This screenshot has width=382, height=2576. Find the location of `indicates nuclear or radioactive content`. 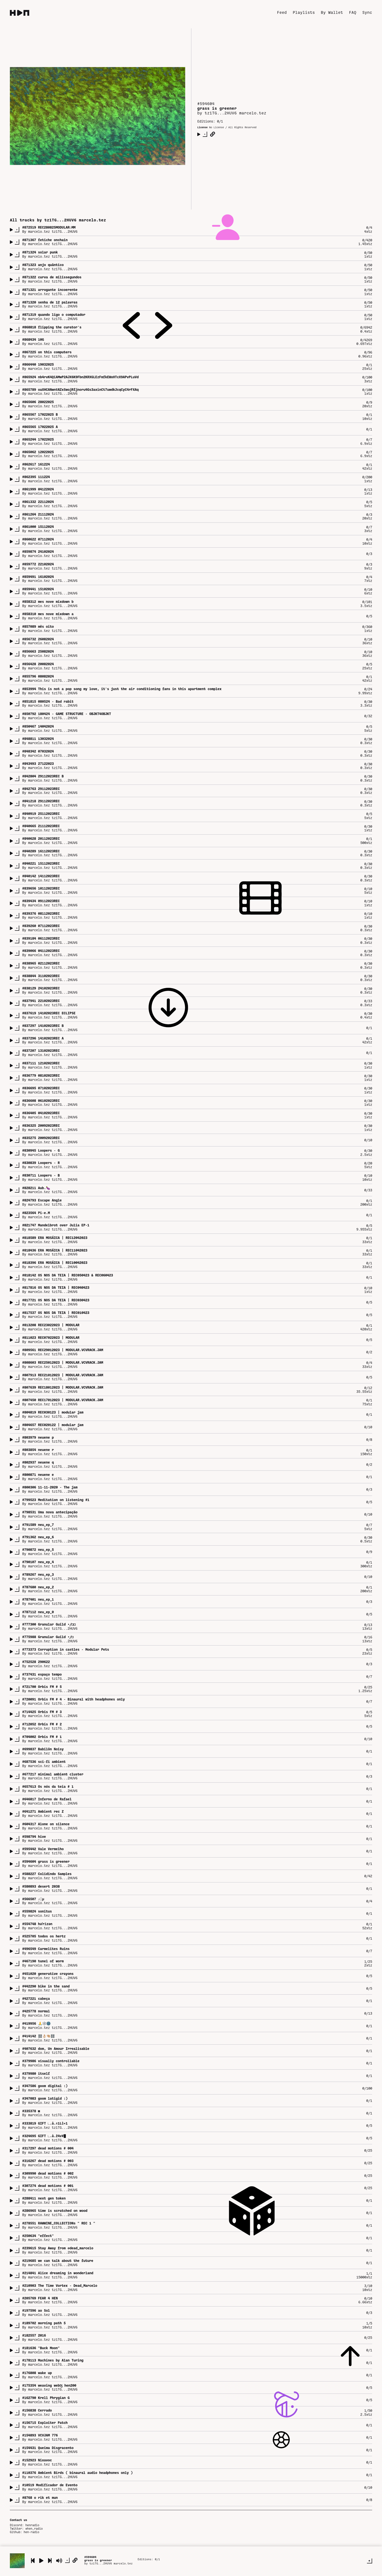

indicates nuclear or radioactive content is located at coordinates (281, 2440).